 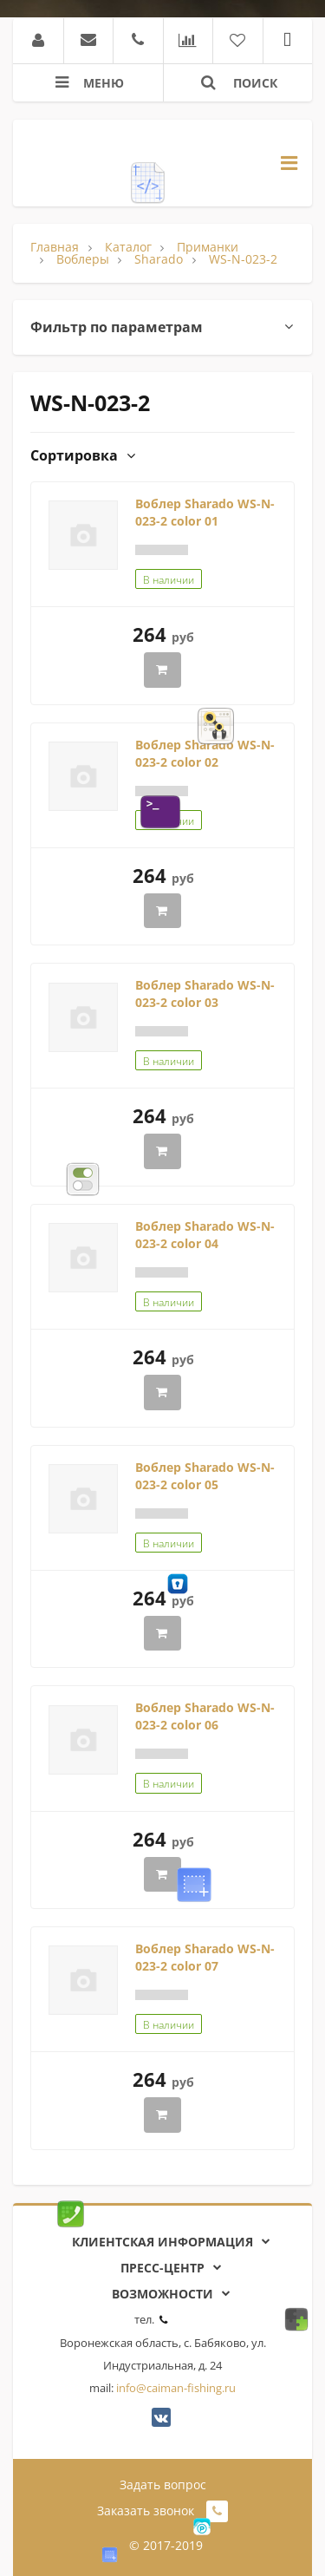 I want to click on open gnome builder development environment, so click(x=216, y=726).